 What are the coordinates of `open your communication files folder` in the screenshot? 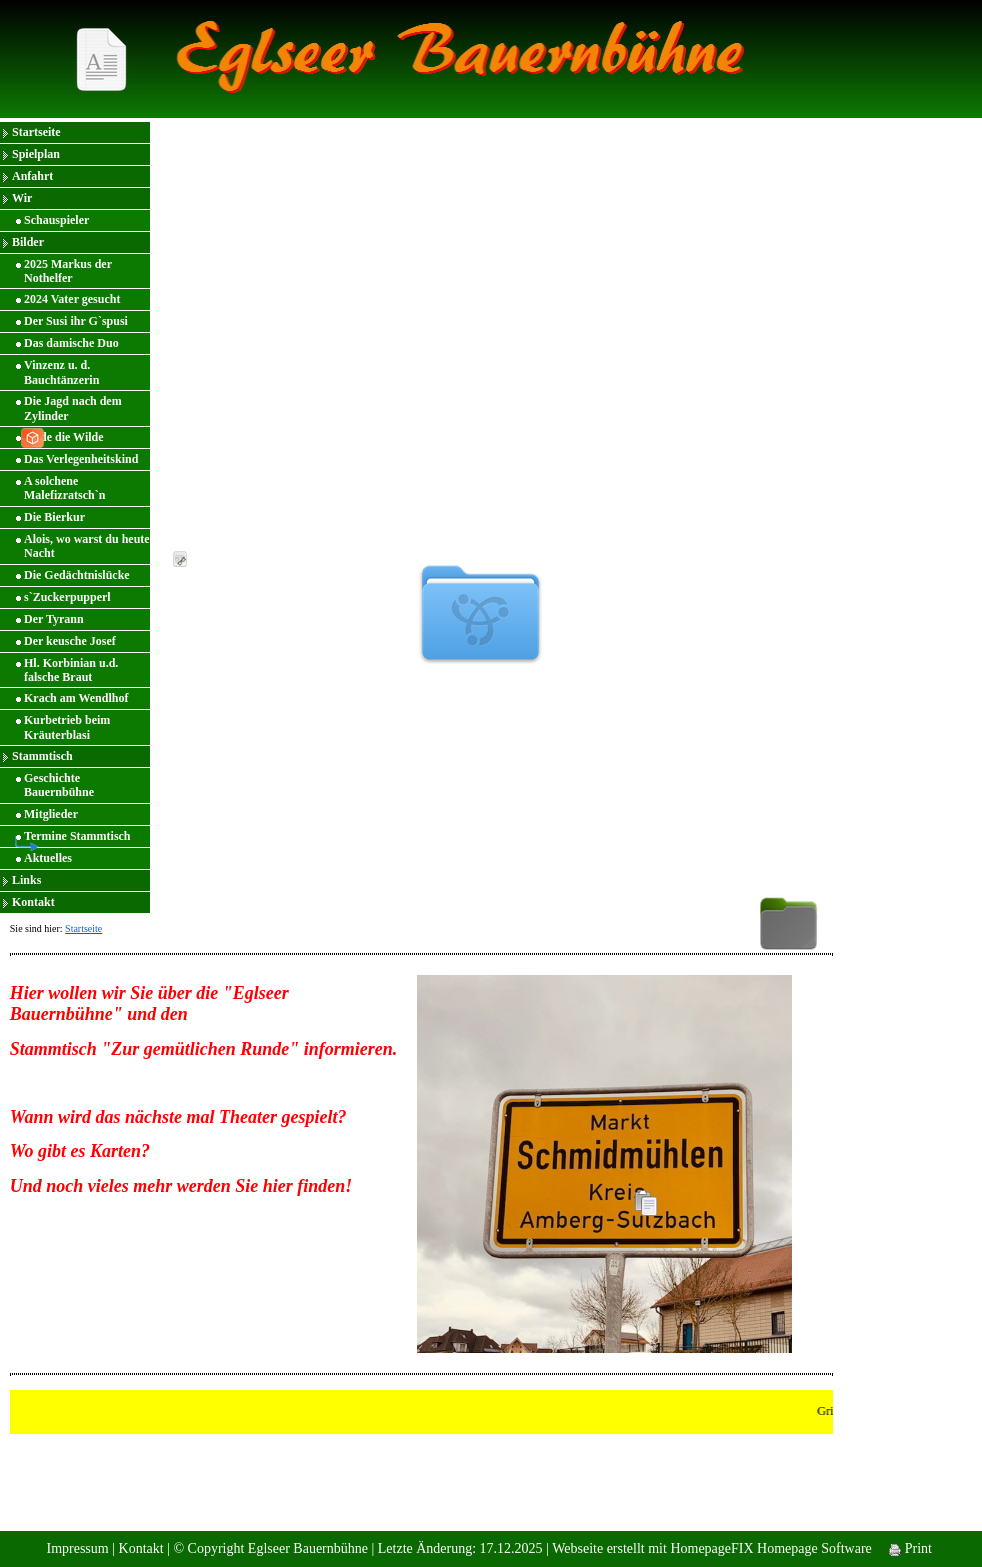 It's located at (480, 612).